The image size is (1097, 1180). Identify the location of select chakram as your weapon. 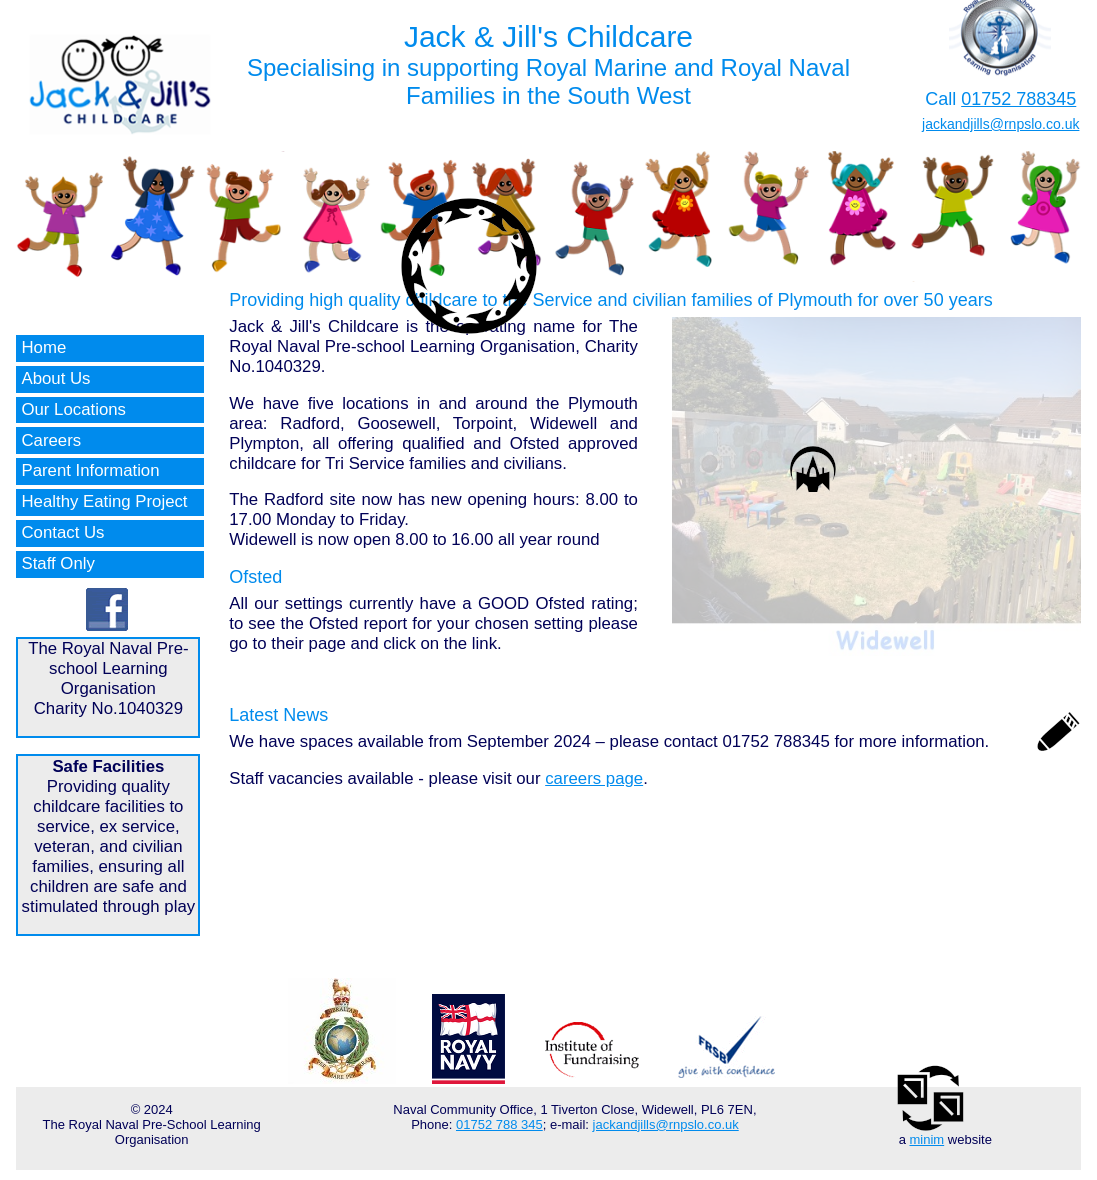
(469, 266).